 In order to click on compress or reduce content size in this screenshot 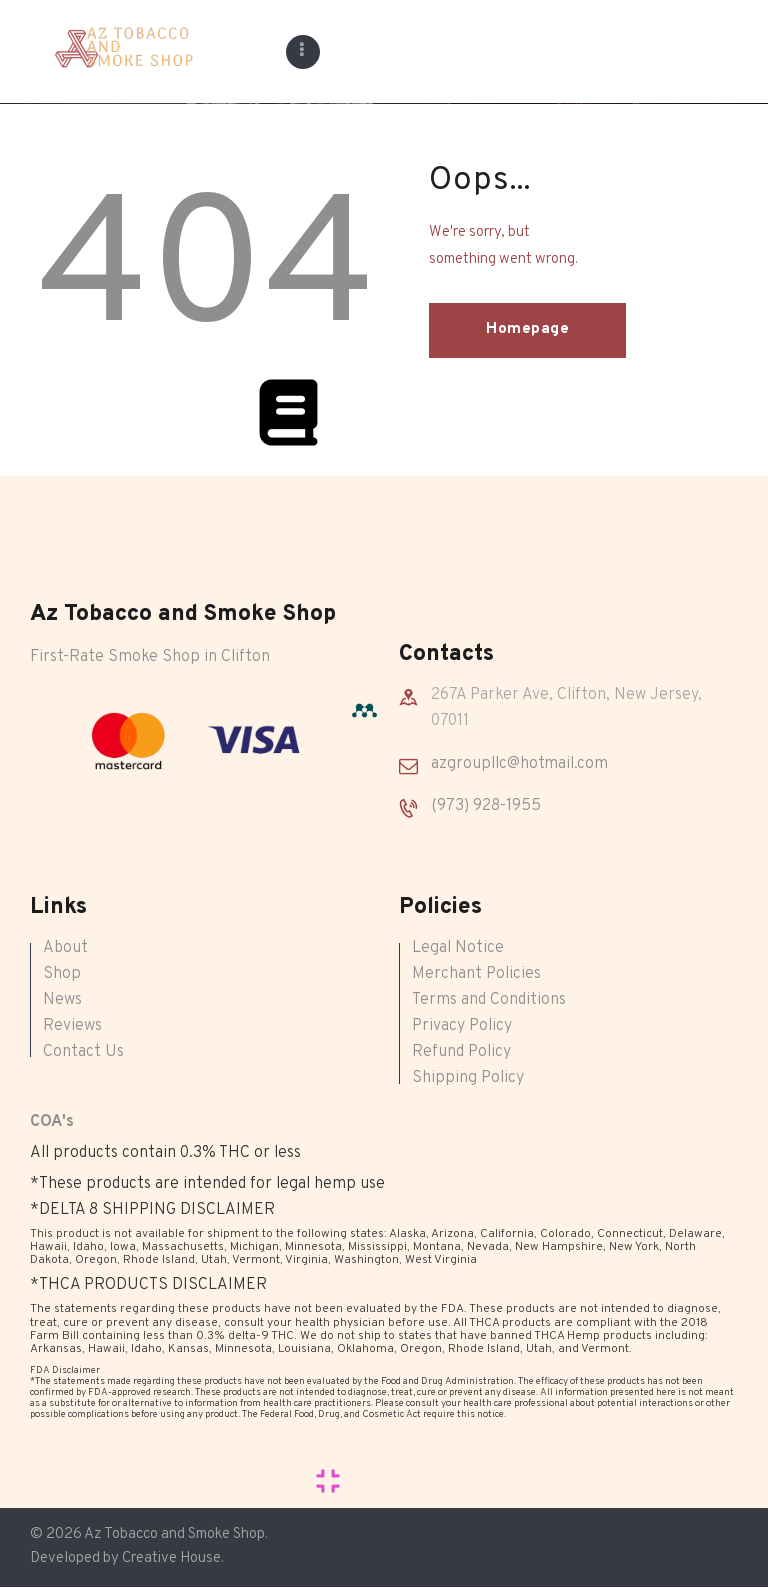, I will do `click(328, 1481)`.